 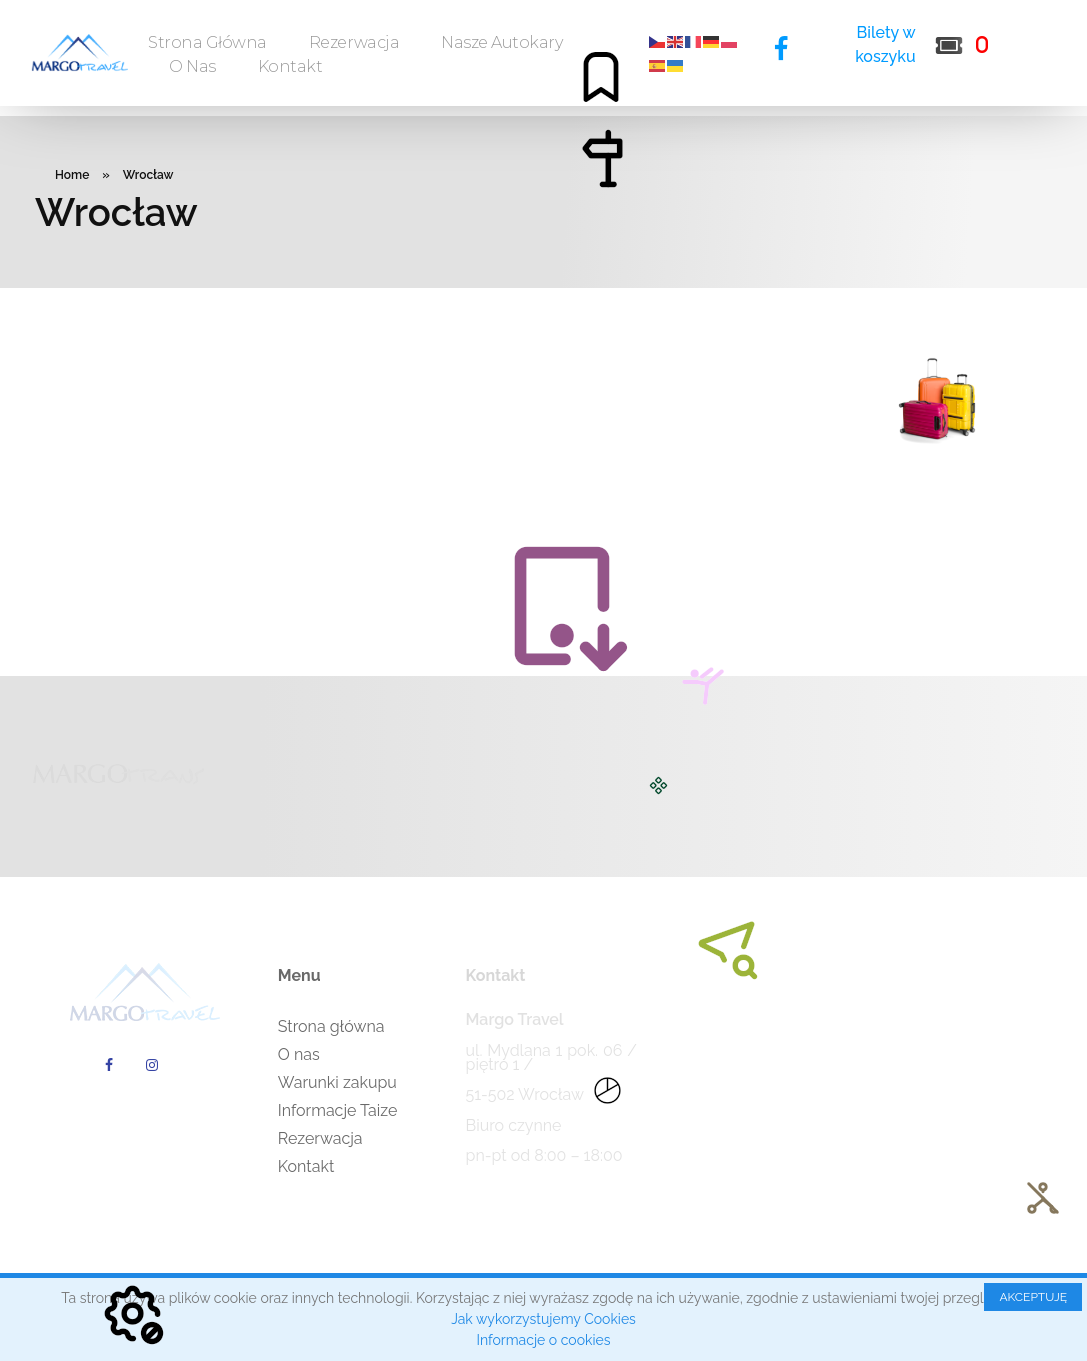 I want to click on save this item for later, so click(x=601, y=77).